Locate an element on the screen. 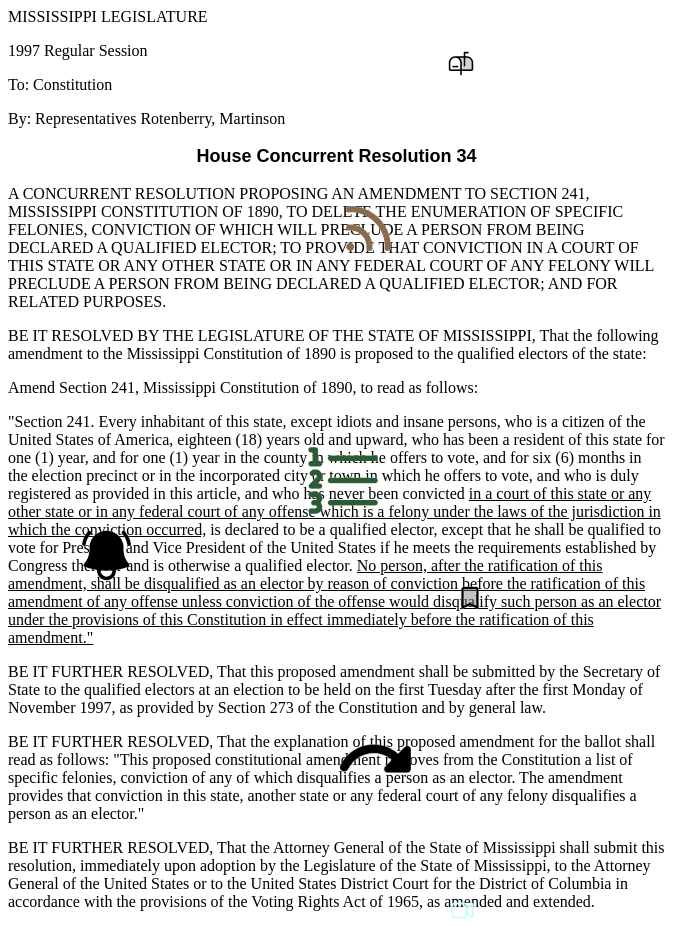 This screenshot has height=927, width=673. redo the last undone action is located at coordinates (375, 758).